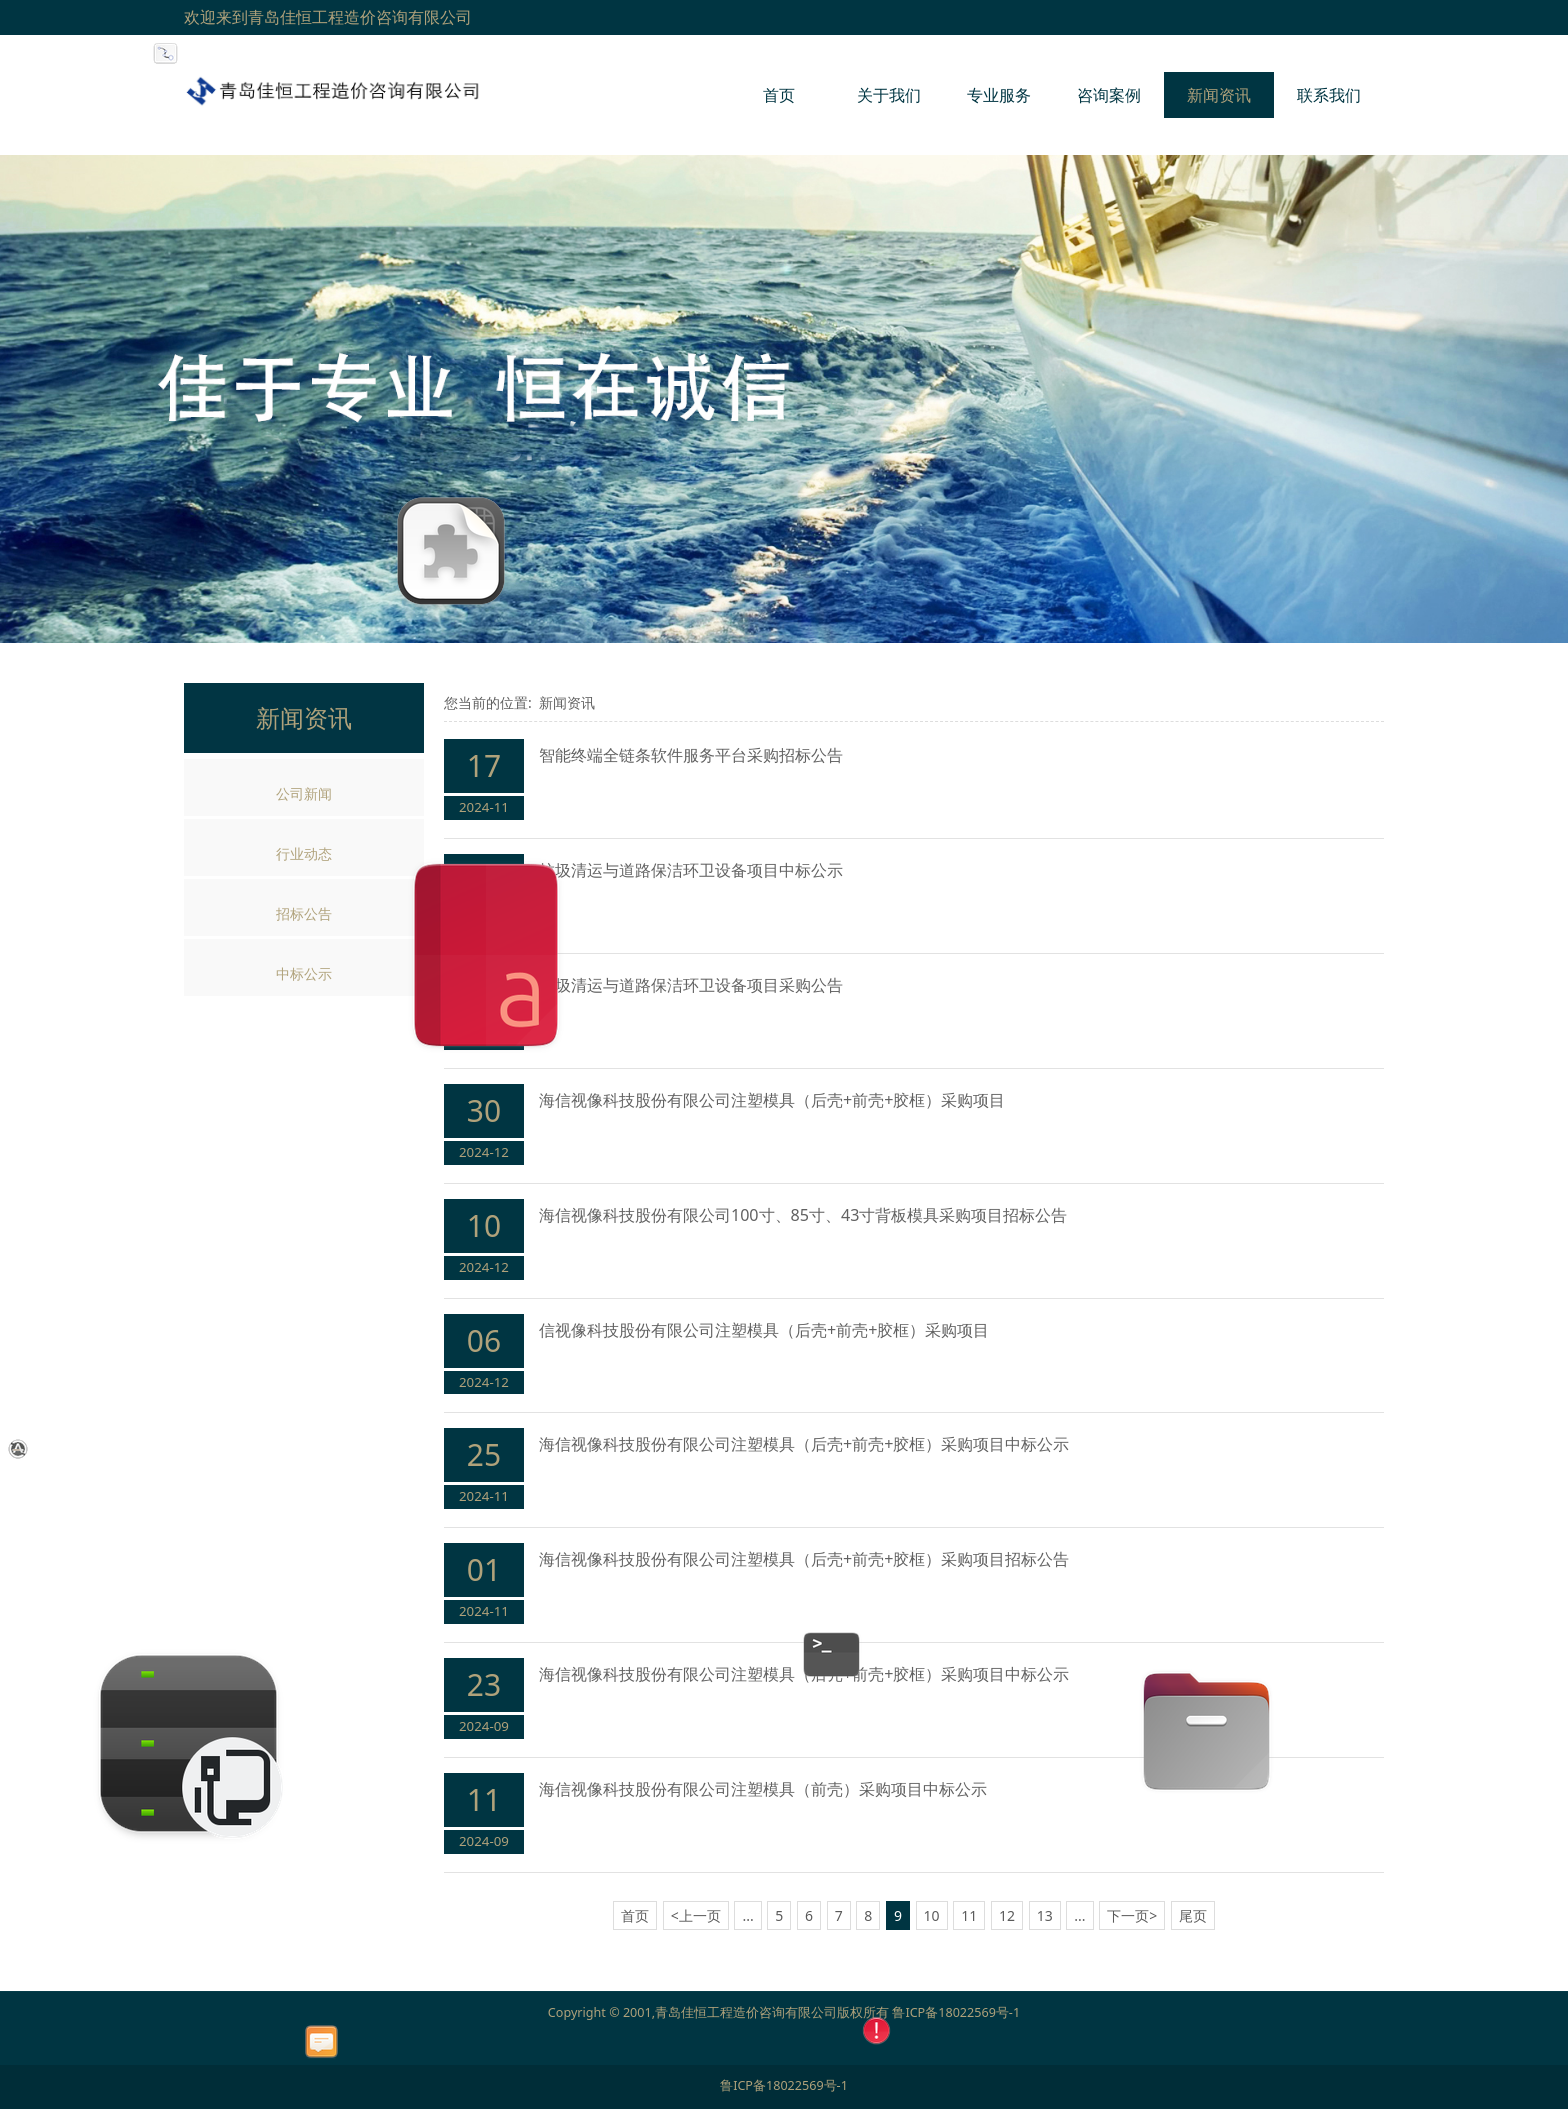  Describe the element at coordinates (486, 955) in the screenshot. I see `open the dictionary app` at that location.